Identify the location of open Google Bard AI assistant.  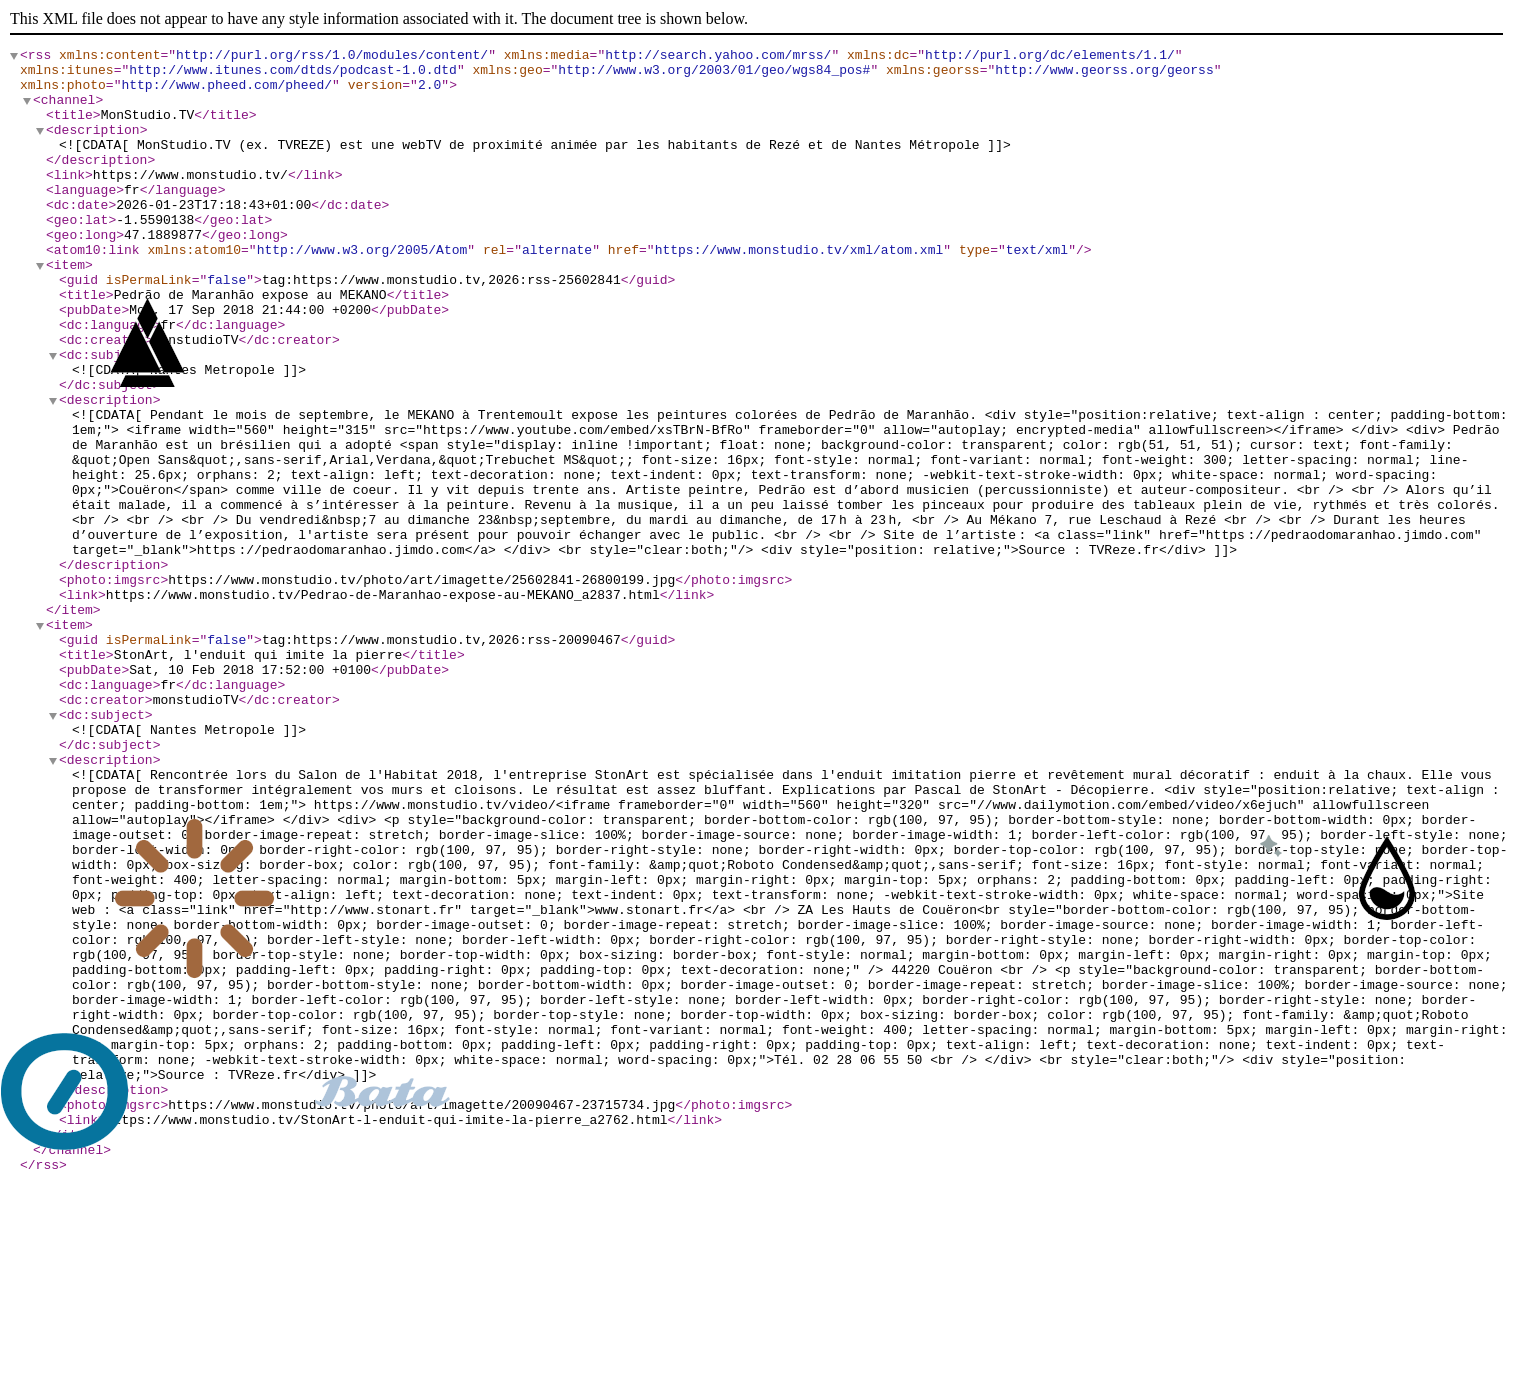
(1271, 846).